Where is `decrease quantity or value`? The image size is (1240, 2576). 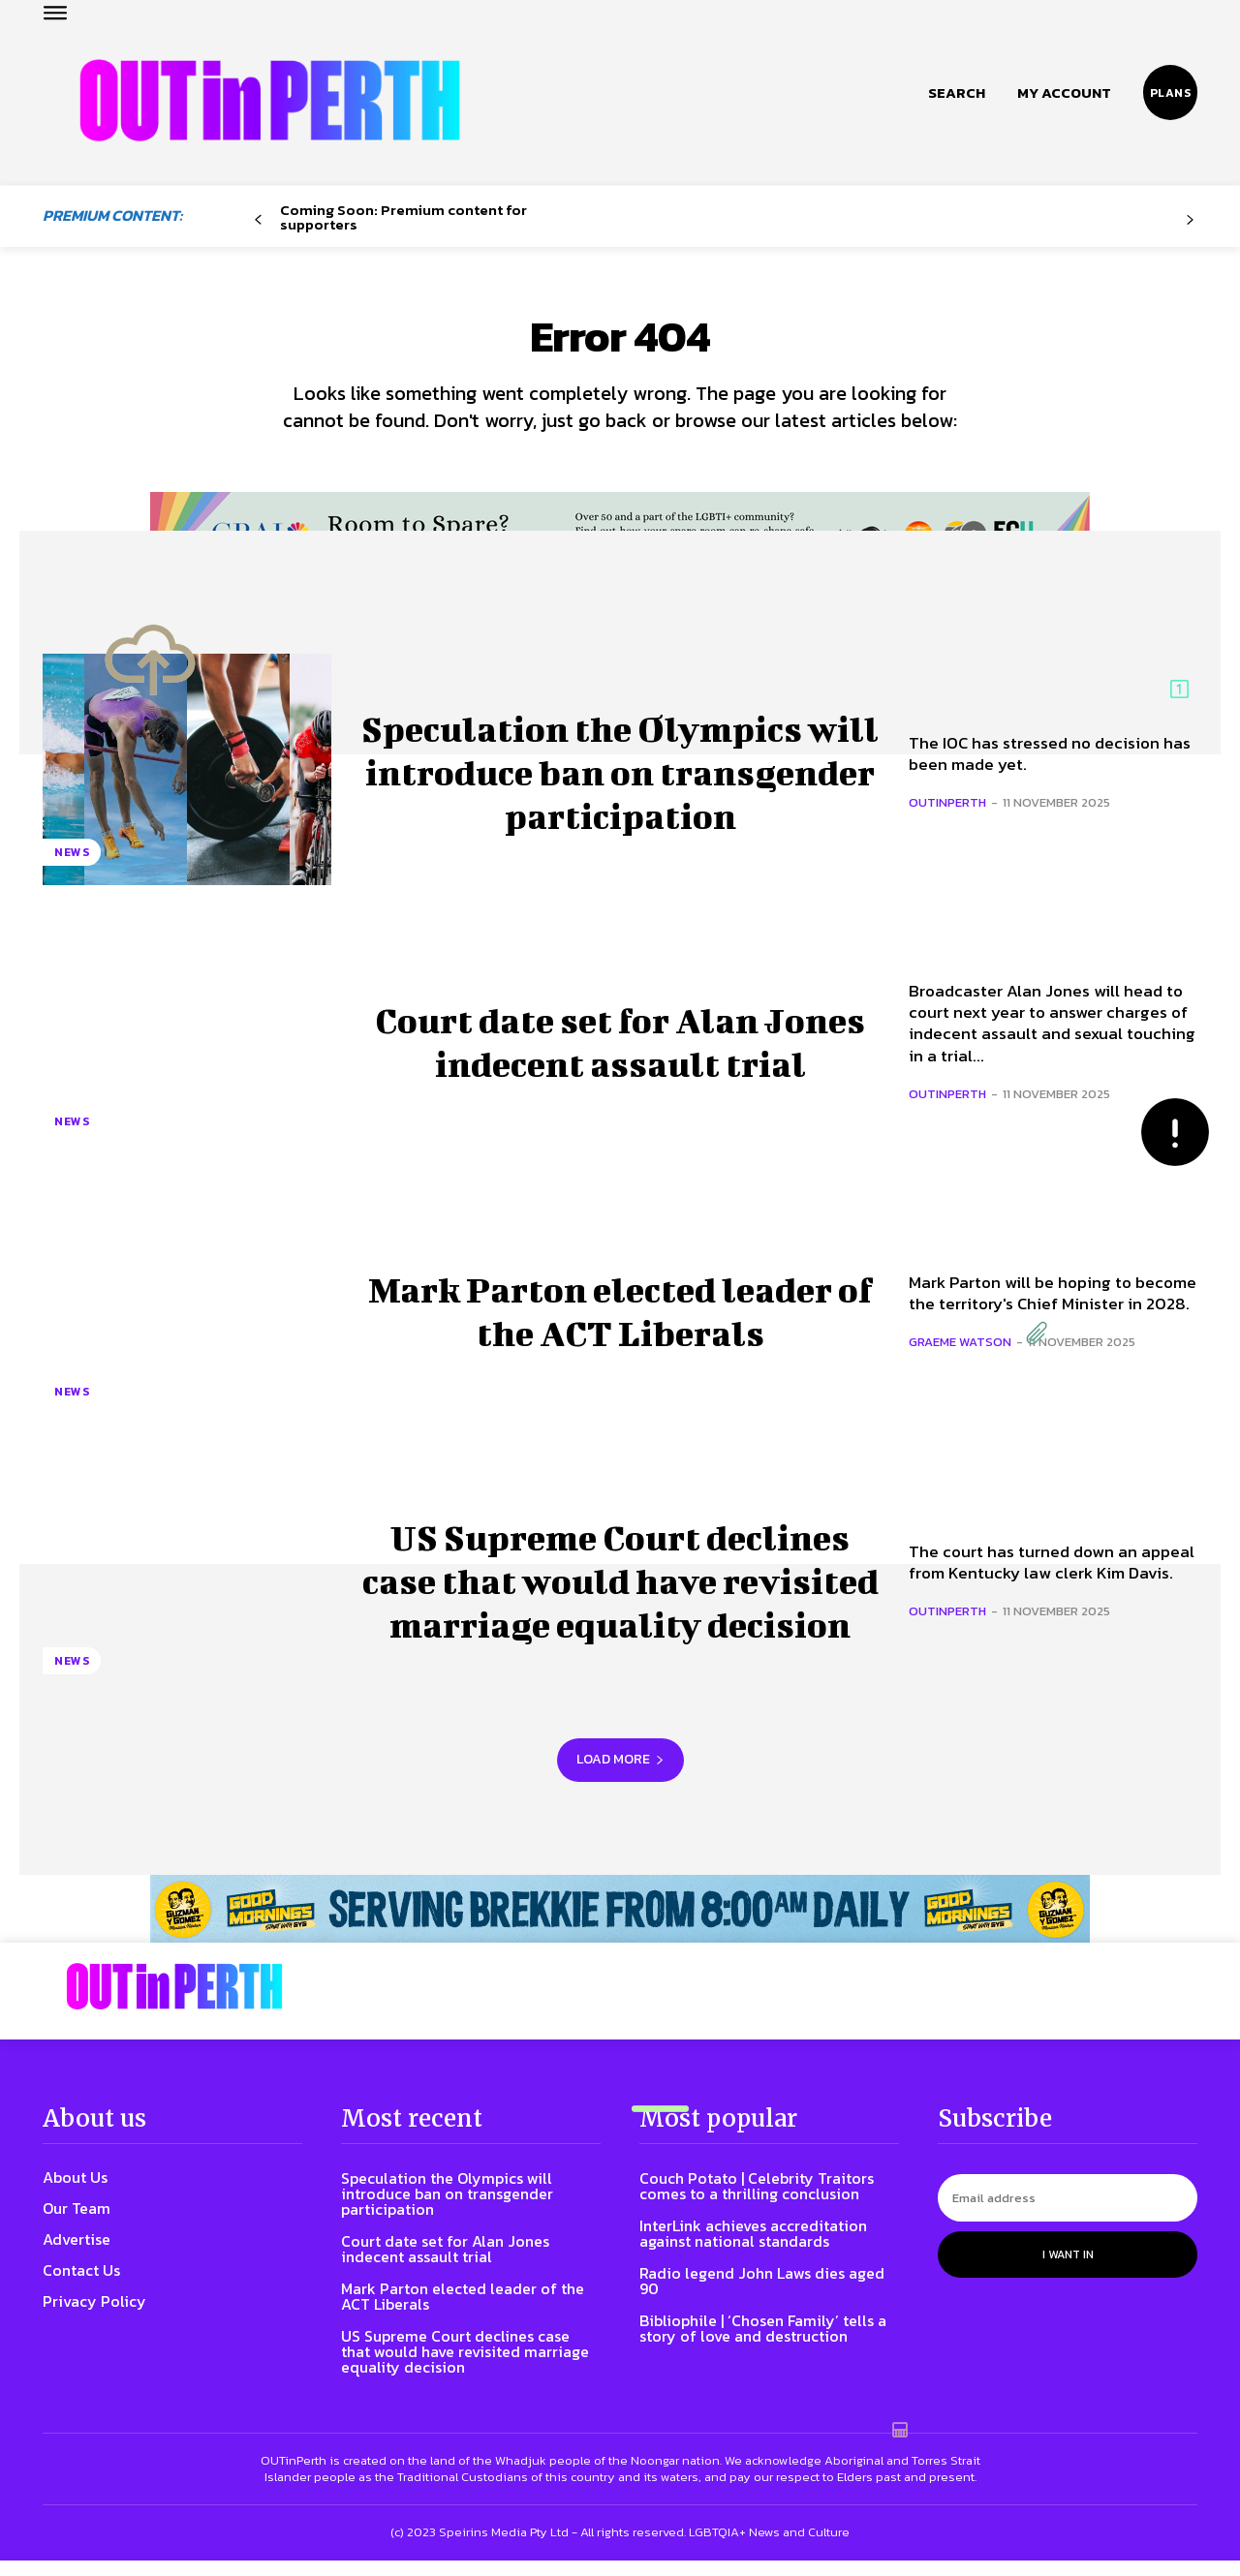
decrease quantity or value is located at coordinates (660, 2108).